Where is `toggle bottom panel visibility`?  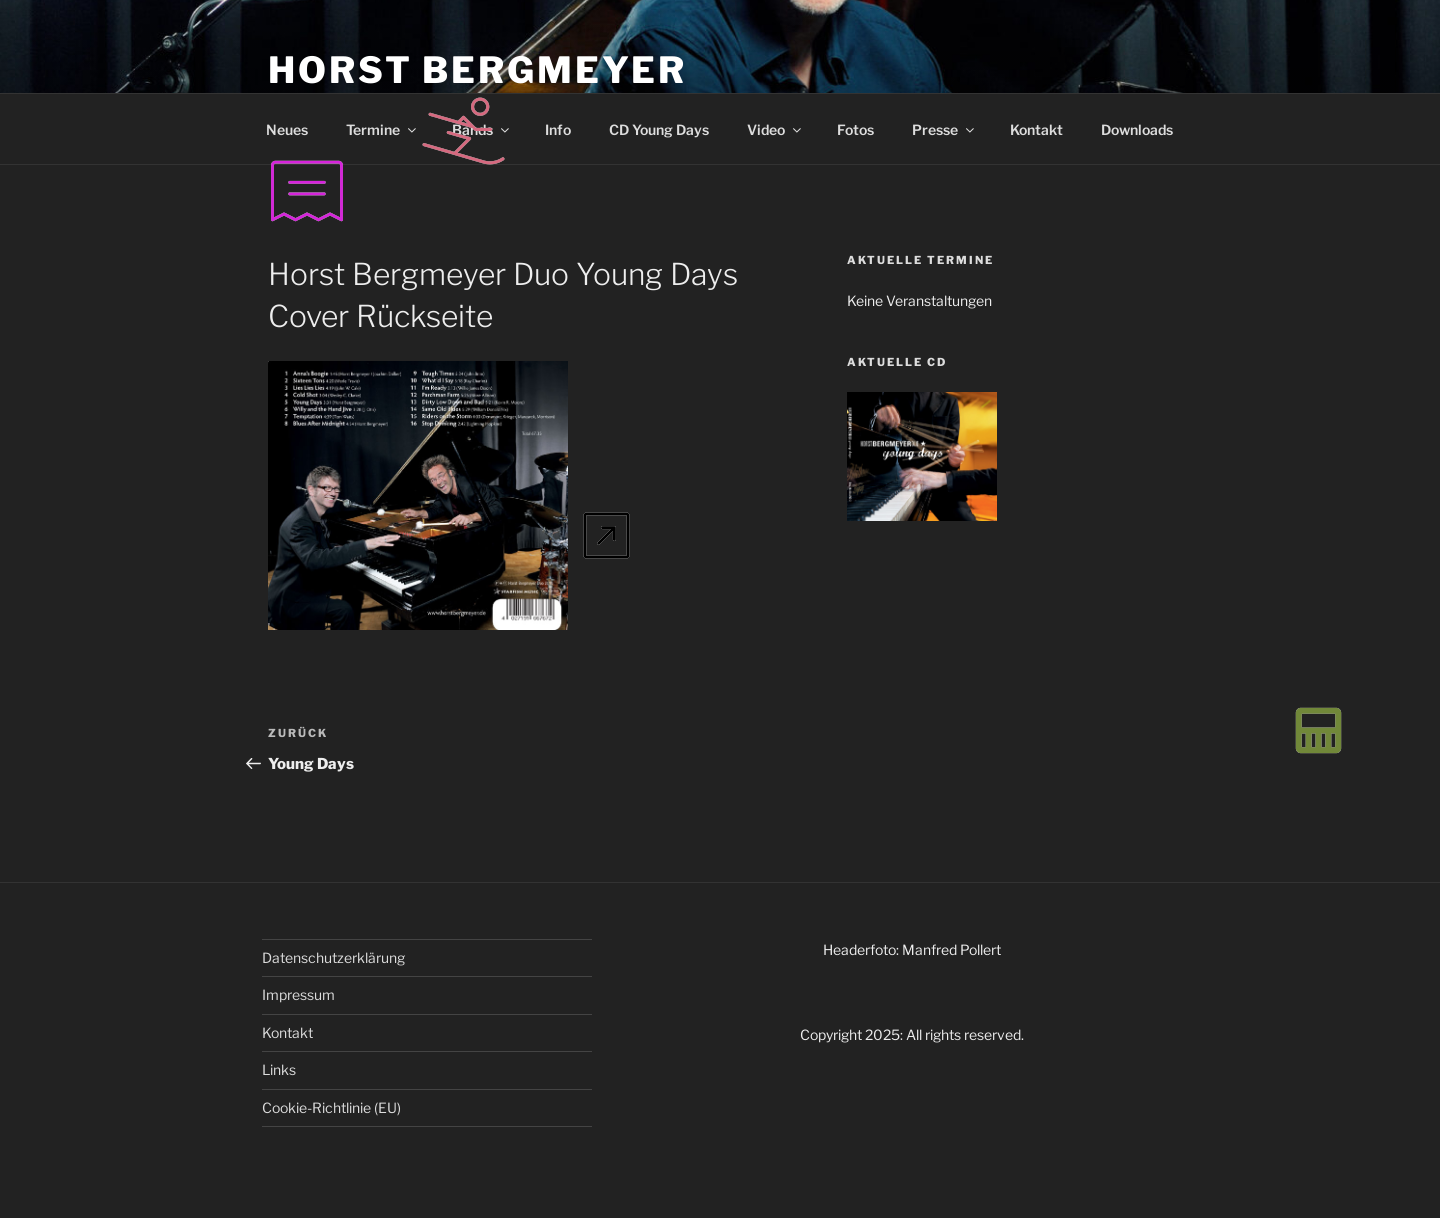 toggle bottom panel visibility is located at coordinates (1318, 730).